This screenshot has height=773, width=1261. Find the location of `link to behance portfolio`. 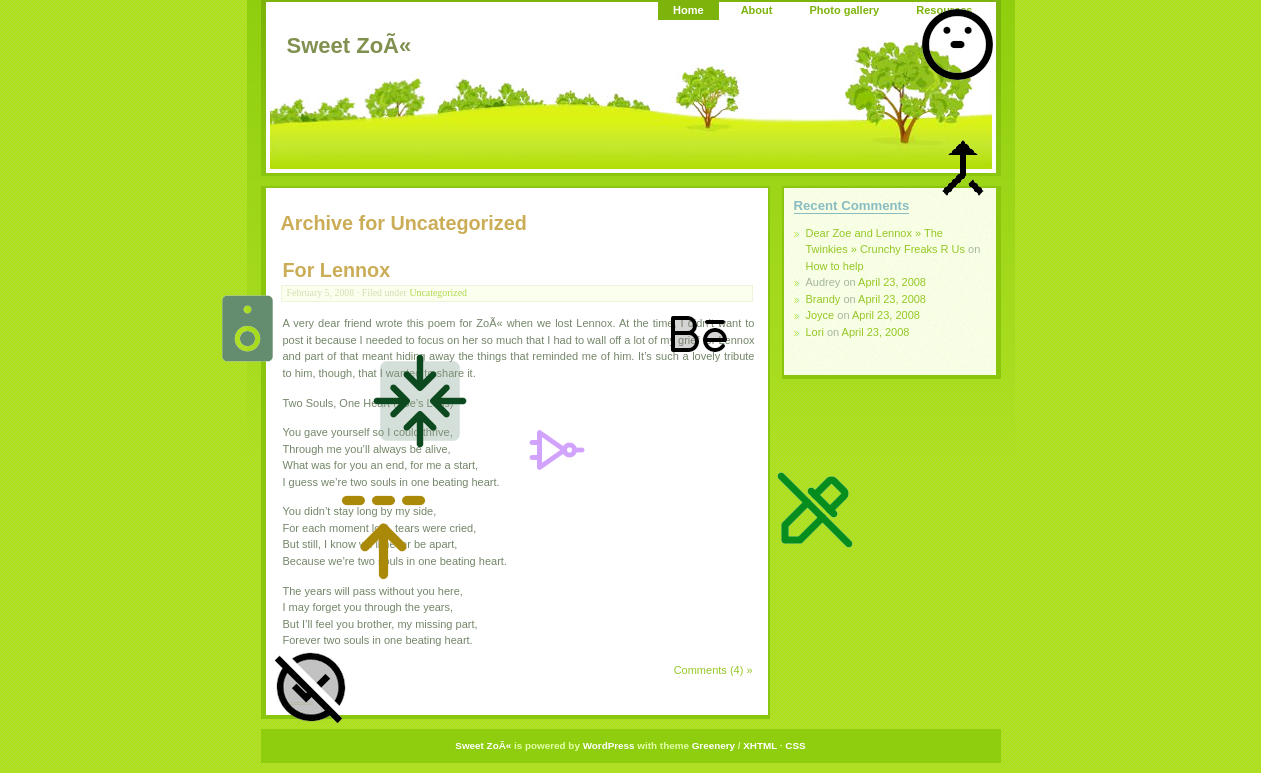

link to behance portfolio is located at coordinates (697, 334).